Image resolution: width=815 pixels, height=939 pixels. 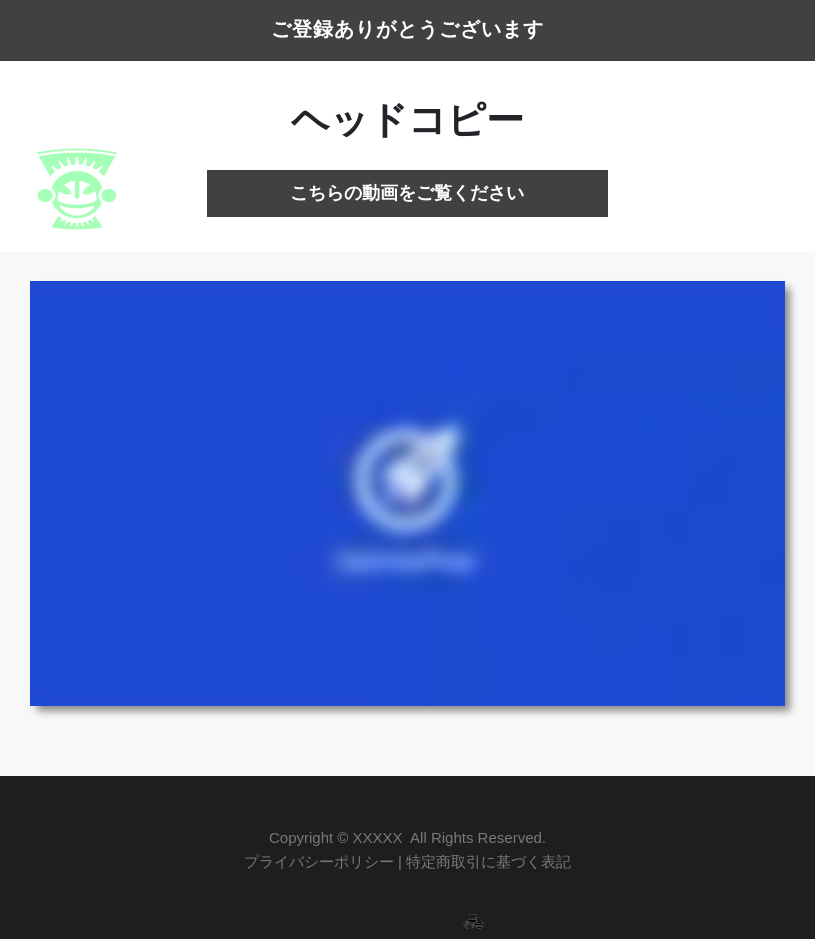 What do you see at coordinates (473, 920) in the screenshot?
I see `construction or road building category` at bounding box center [473, 920].